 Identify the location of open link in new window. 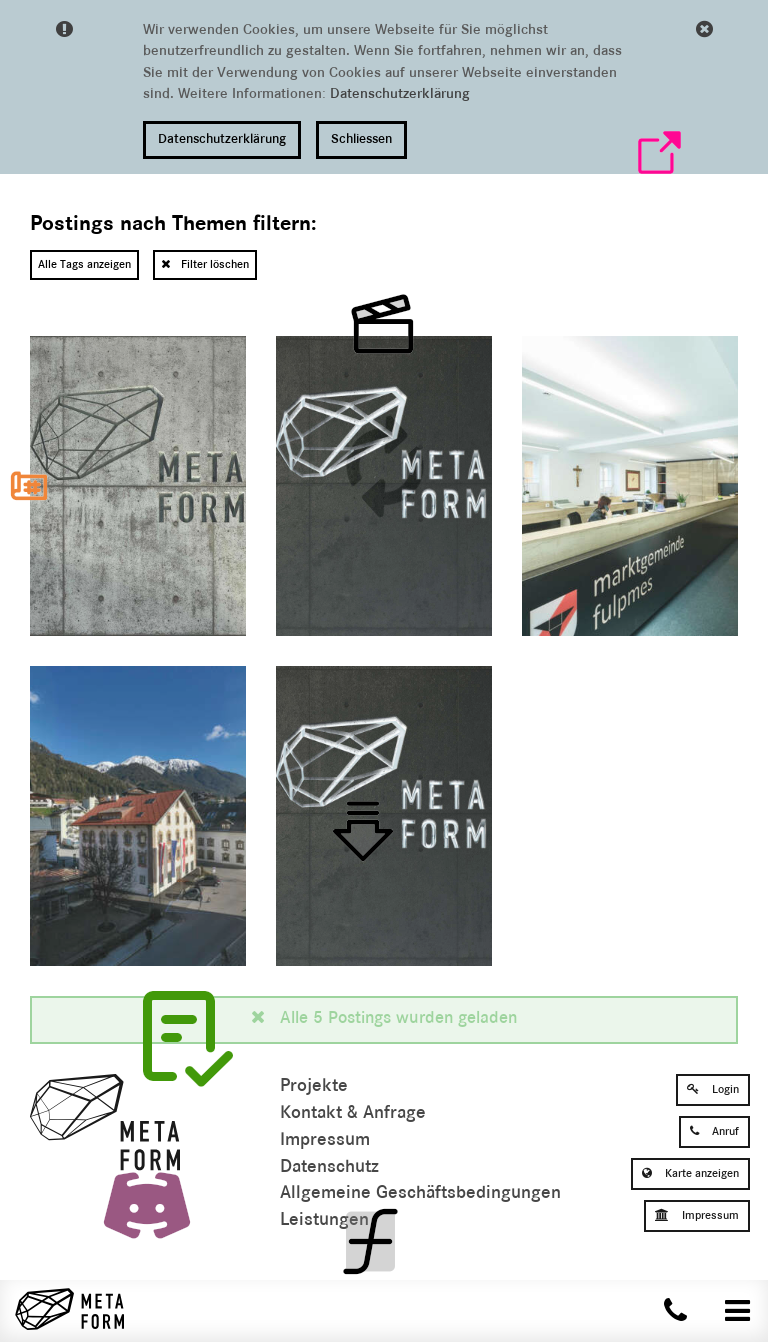
(659, 152).